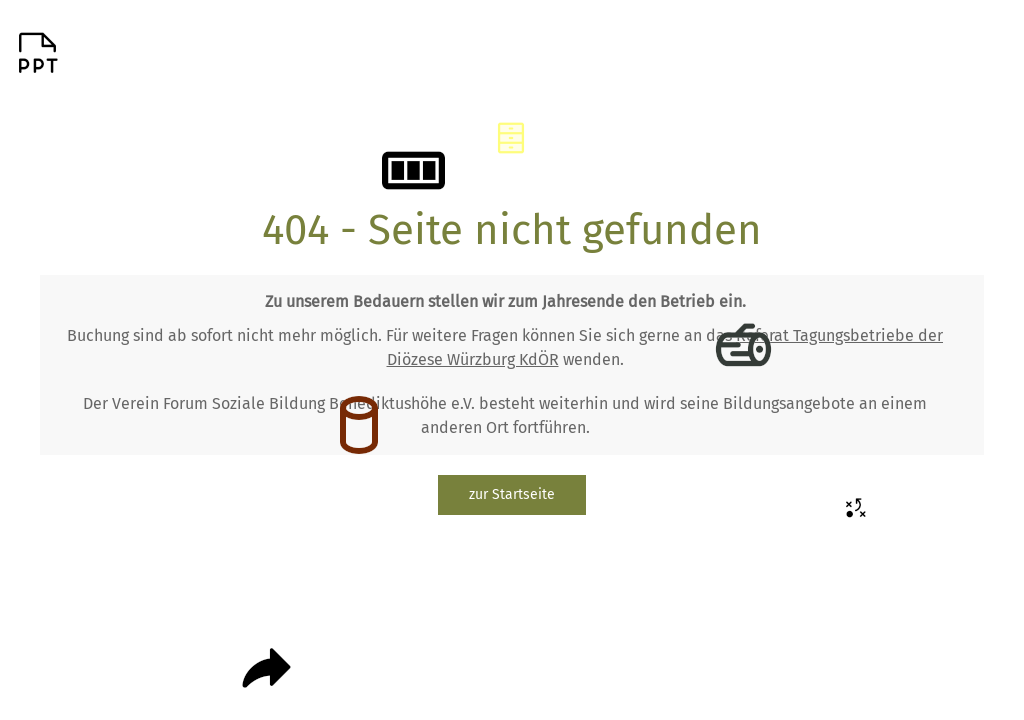 Image resolution: width=1024 pixels, height=720 pixels. What do you see at coordinates (855, 508) in the screenshot?
I see `view game plan or strategy options` at bounding box center [855, 508].